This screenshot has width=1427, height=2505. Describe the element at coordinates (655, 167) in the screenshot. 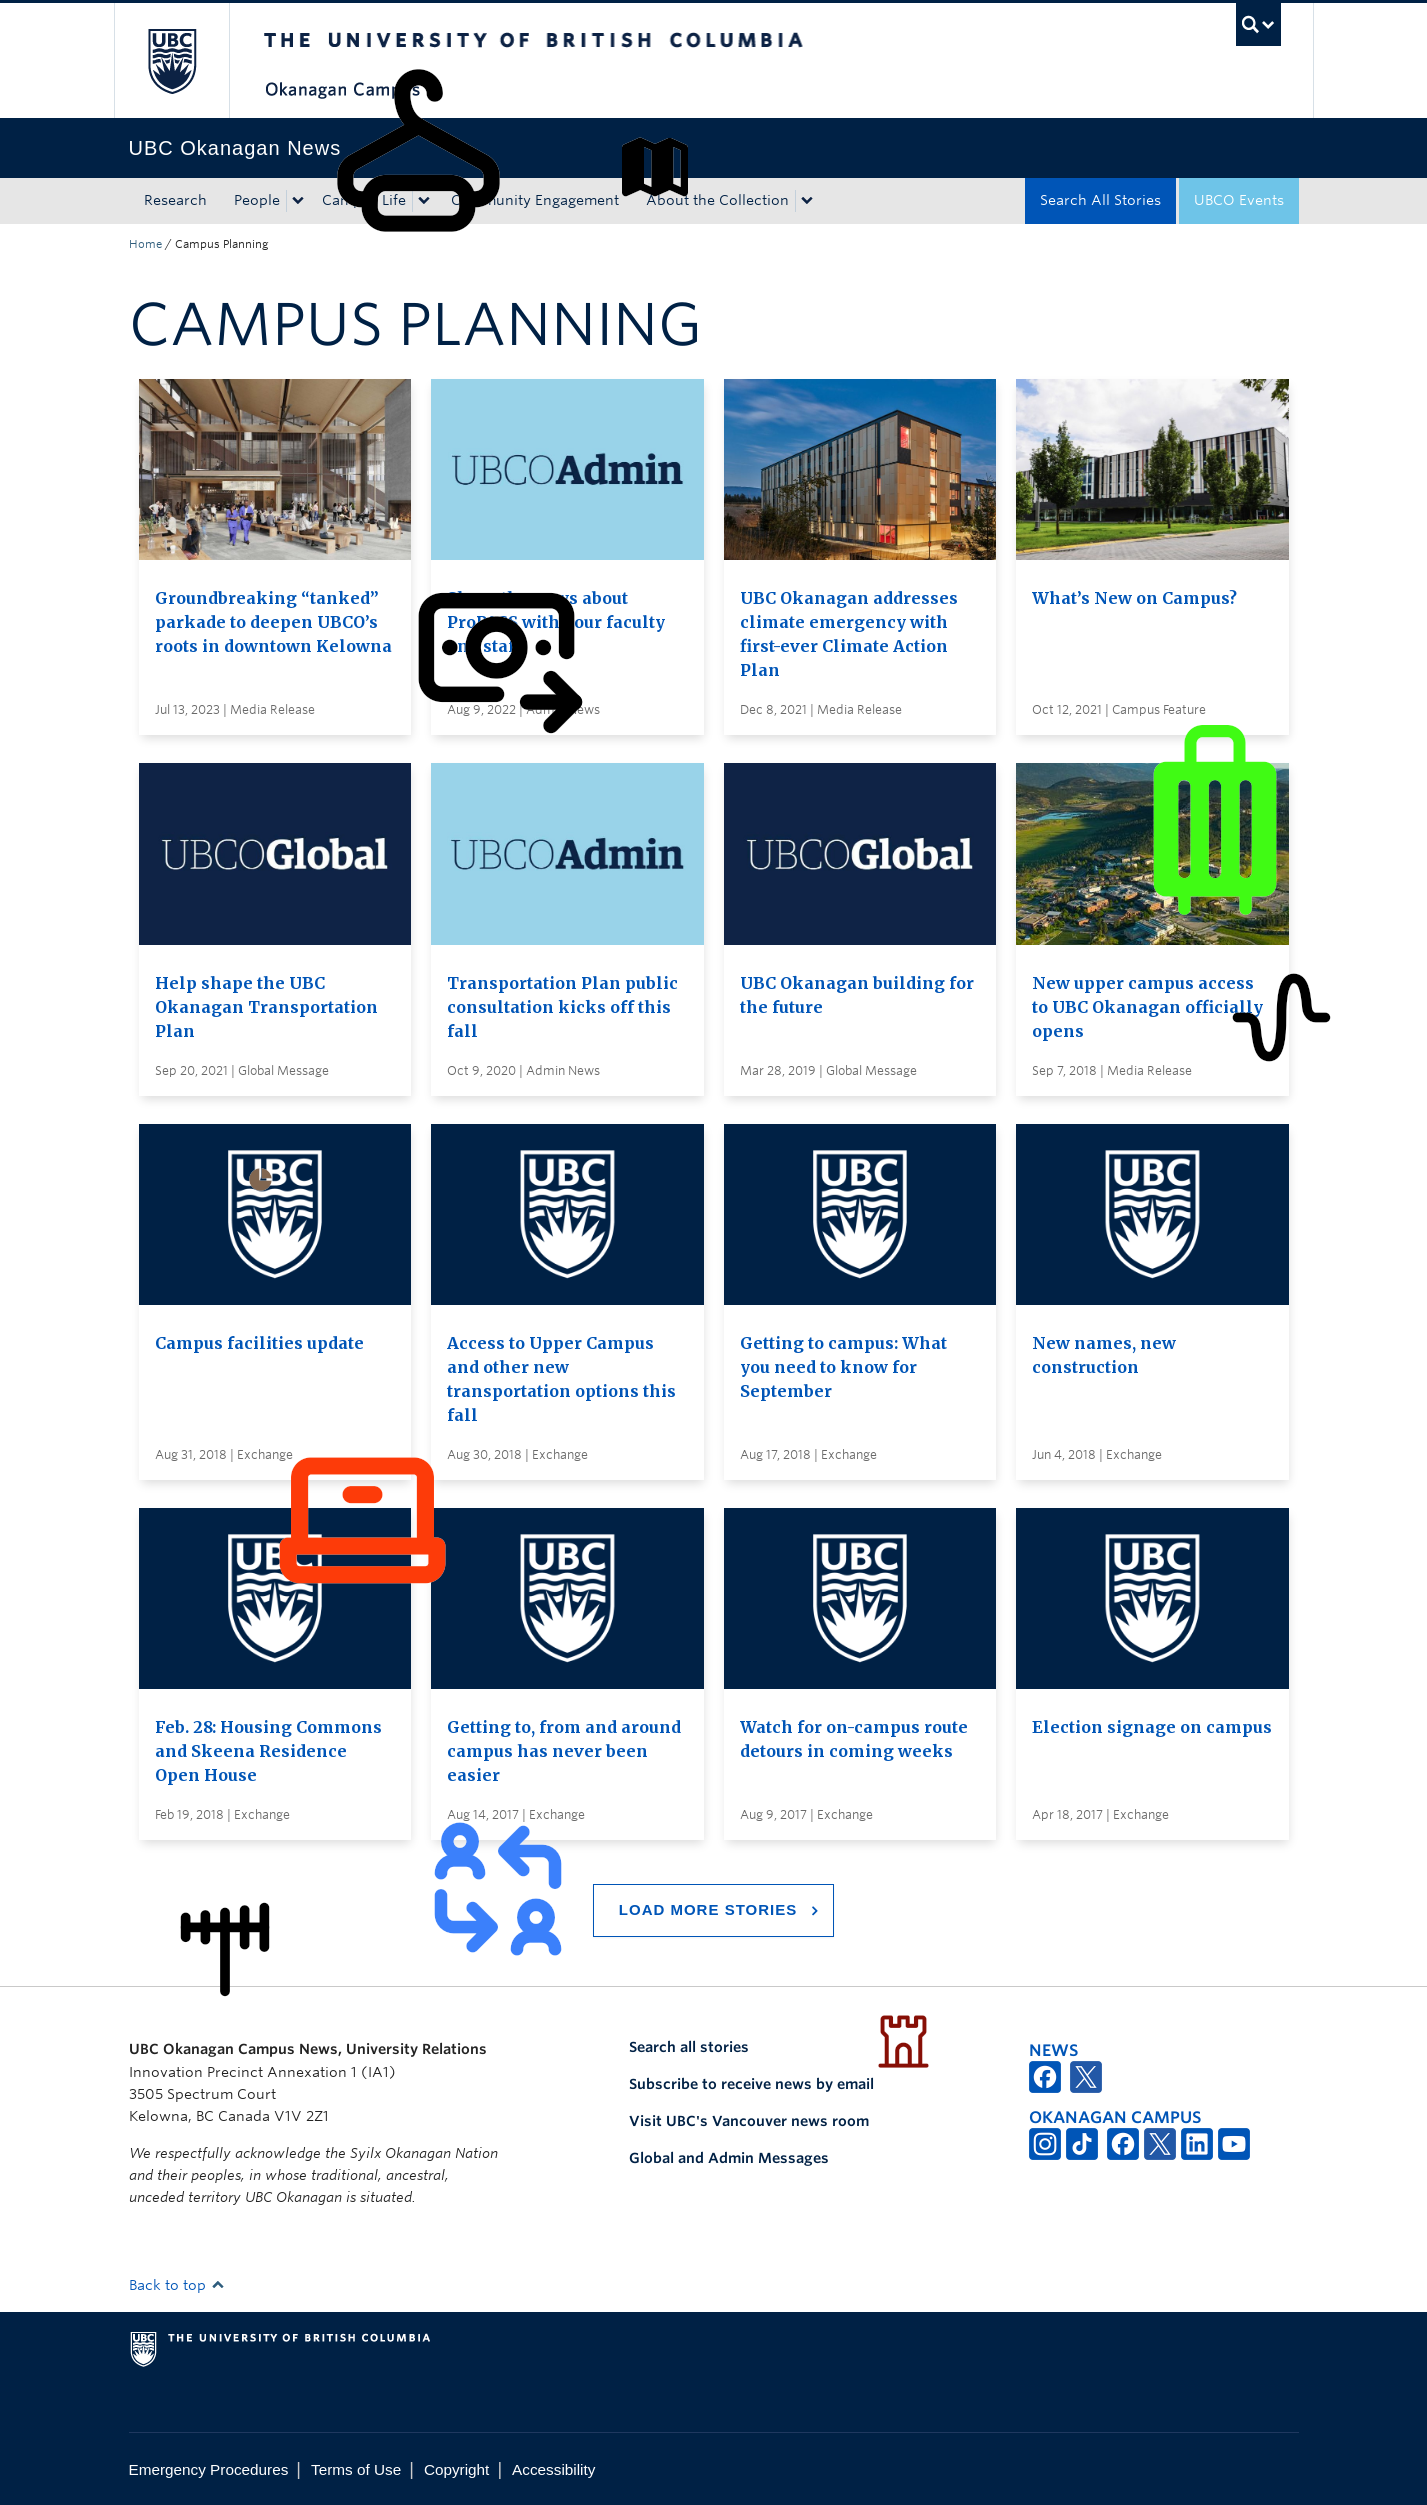

I see `open map view` at that location.